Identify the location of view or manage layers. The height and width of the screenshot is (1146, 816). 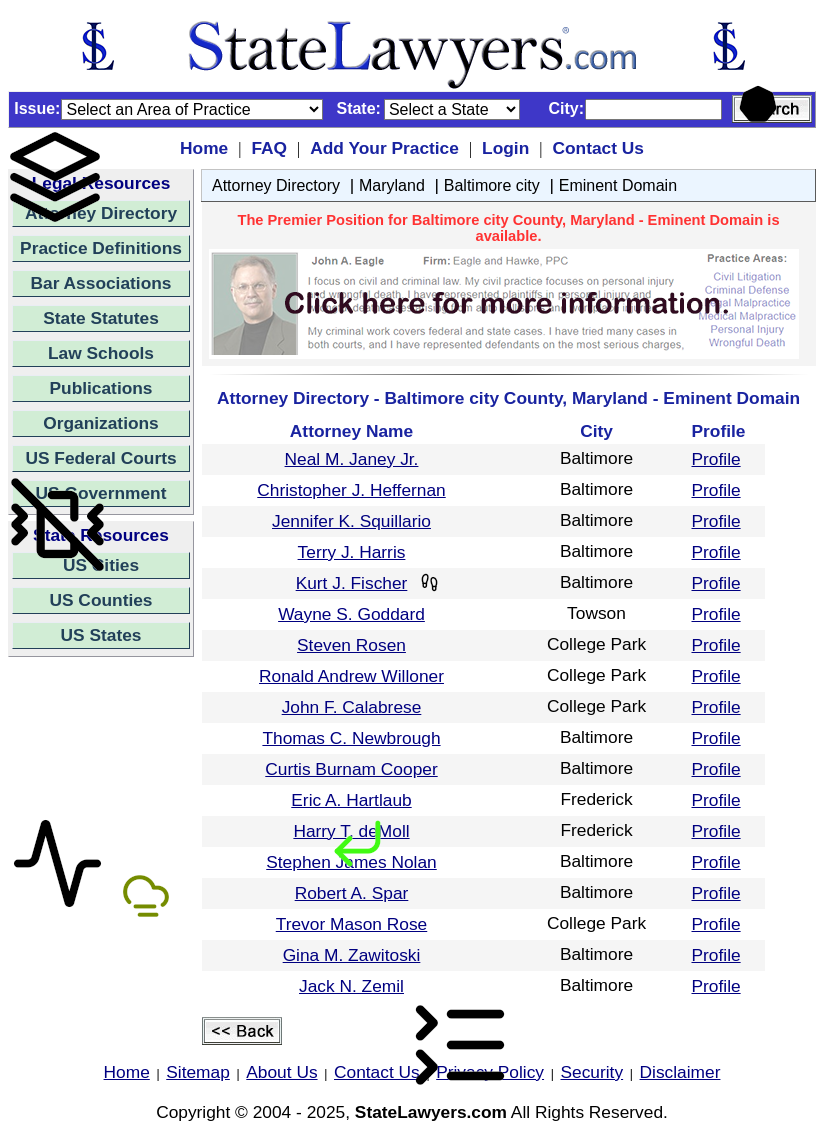
(55, 177).